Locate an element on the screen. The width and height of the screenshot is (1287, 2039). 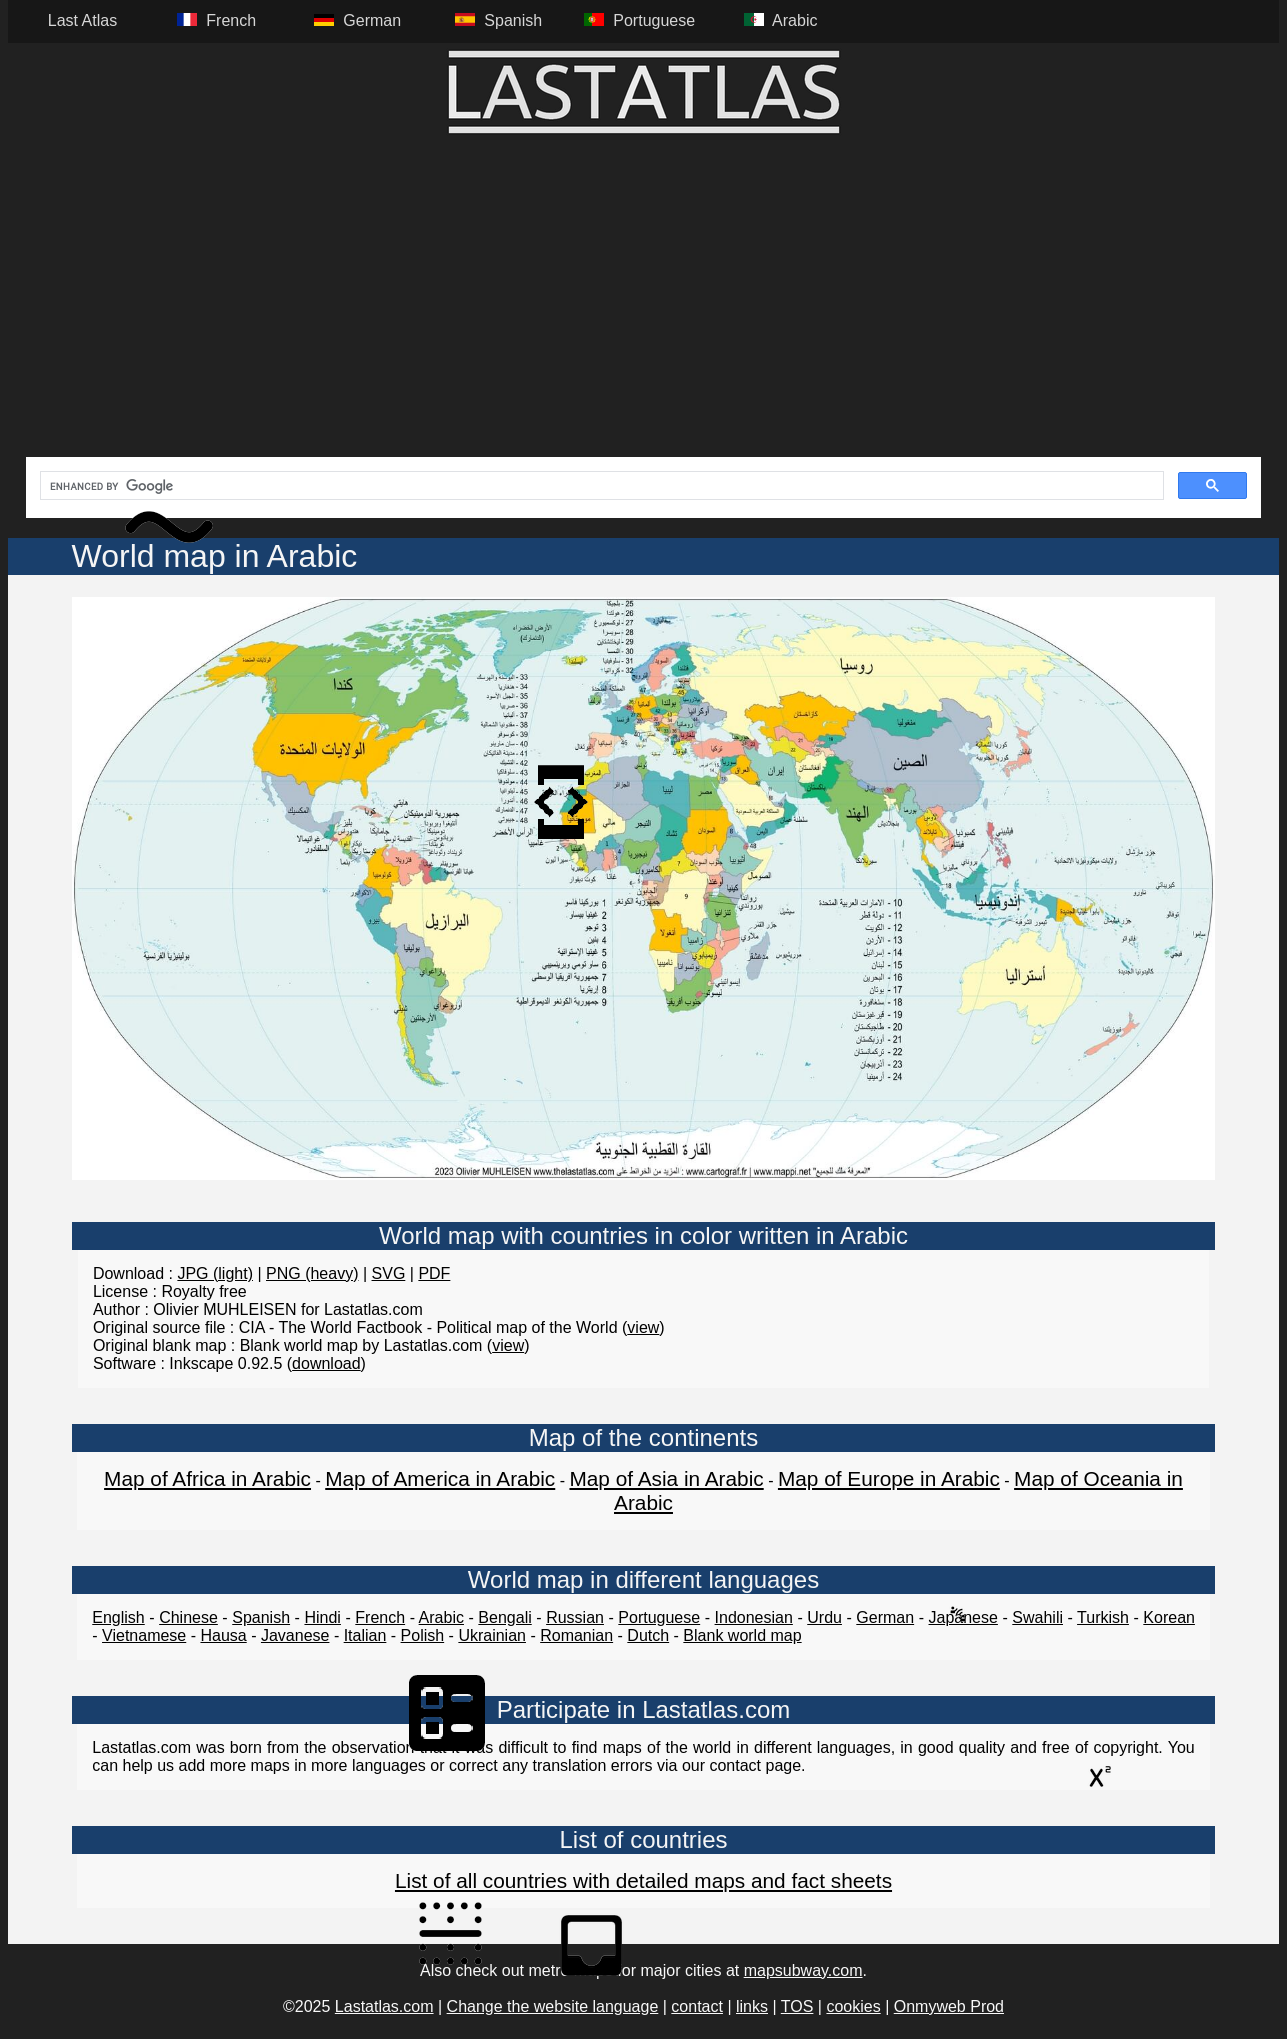
view ballot or voting options is located at coordinates (447, 1713).